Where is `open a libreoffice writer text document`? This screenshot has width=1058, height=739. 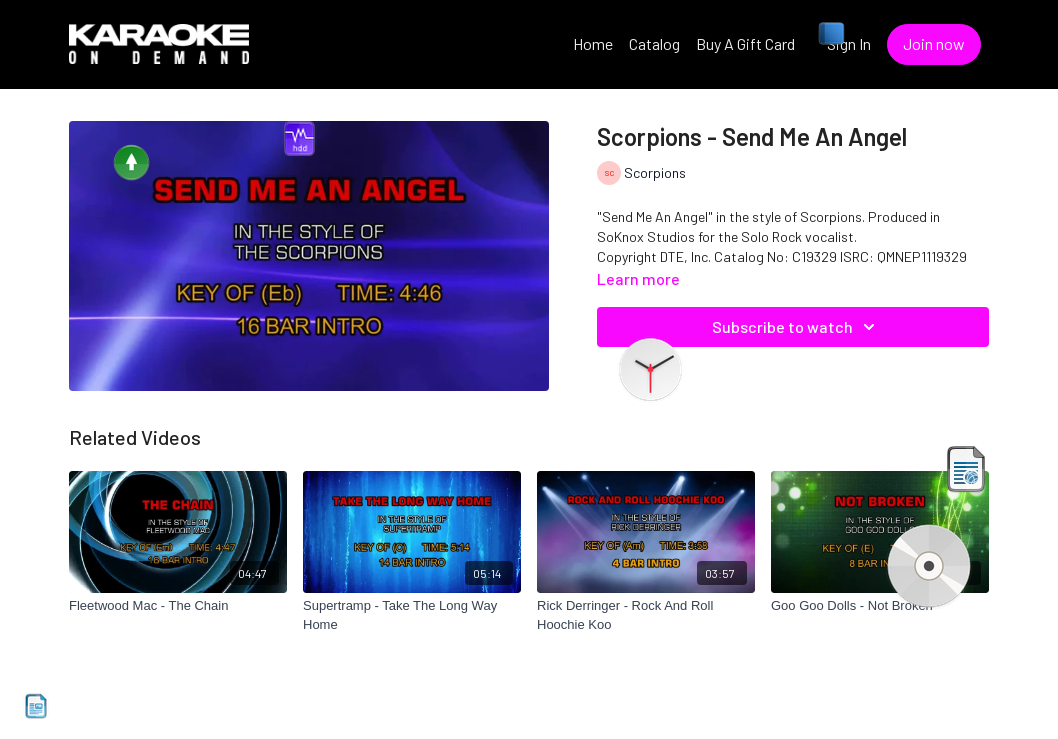 open a libreoffice writer text document is located at coordinates (36, 706).